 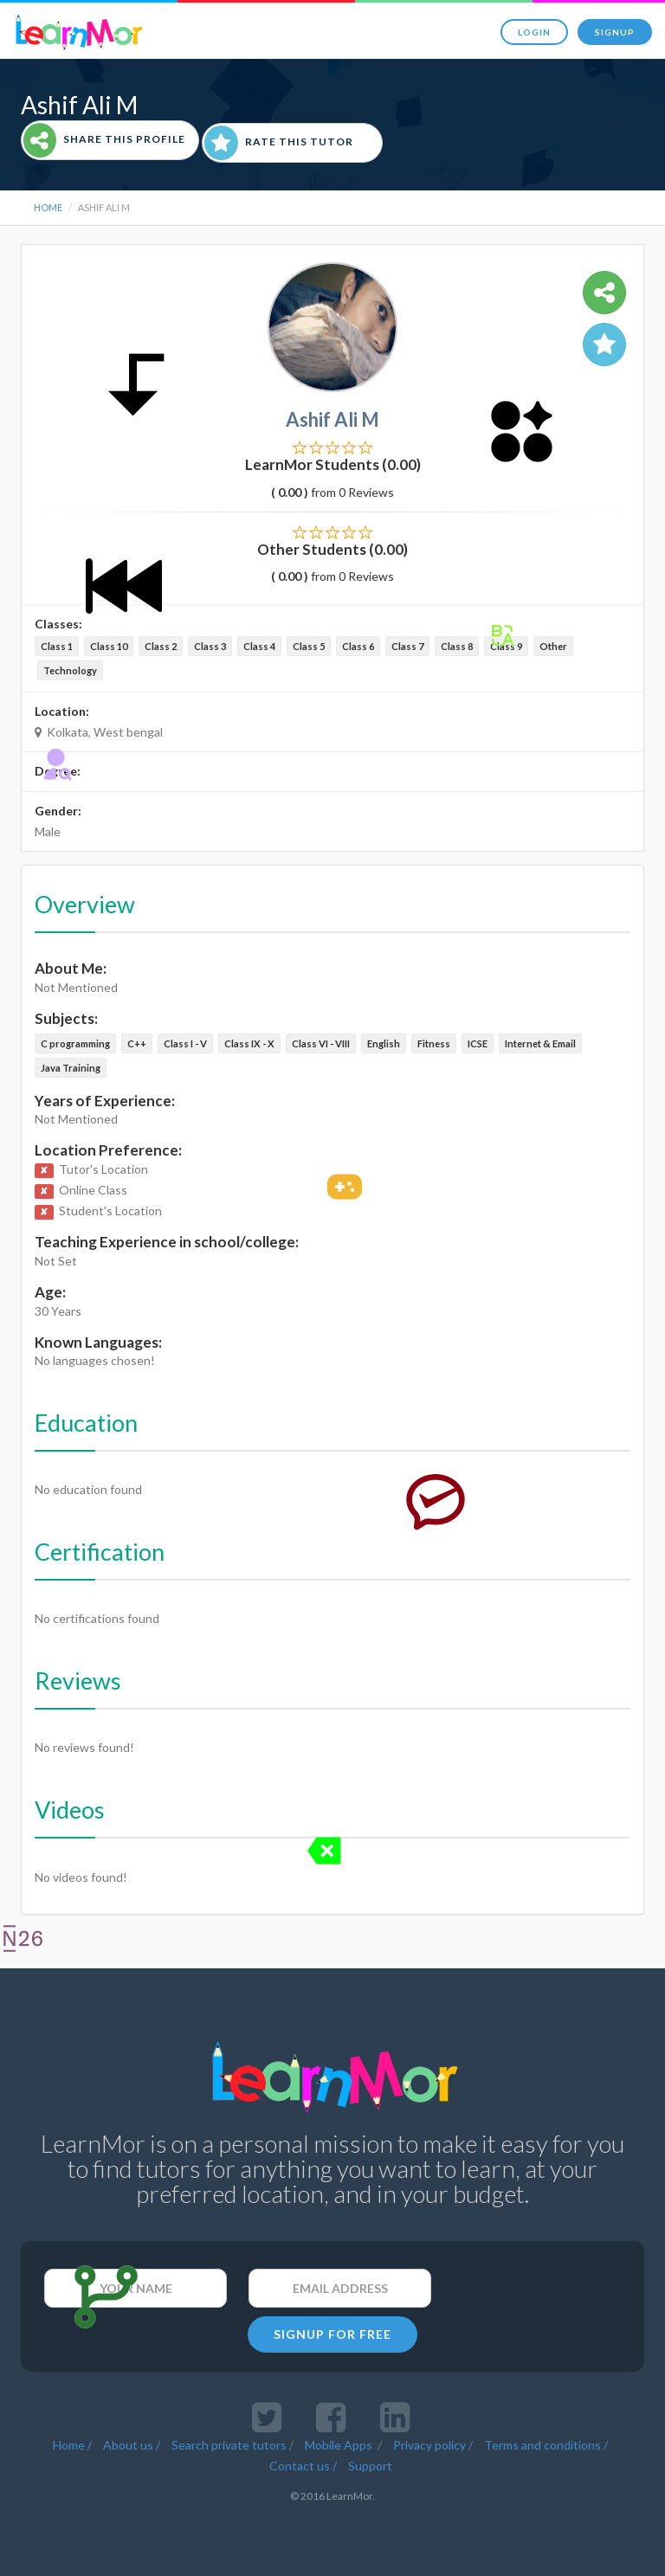 What do you see at coordinates (124, 586) in the screenshot?
I see `skip to the beginning of the track` at bounding box center [124, 586].